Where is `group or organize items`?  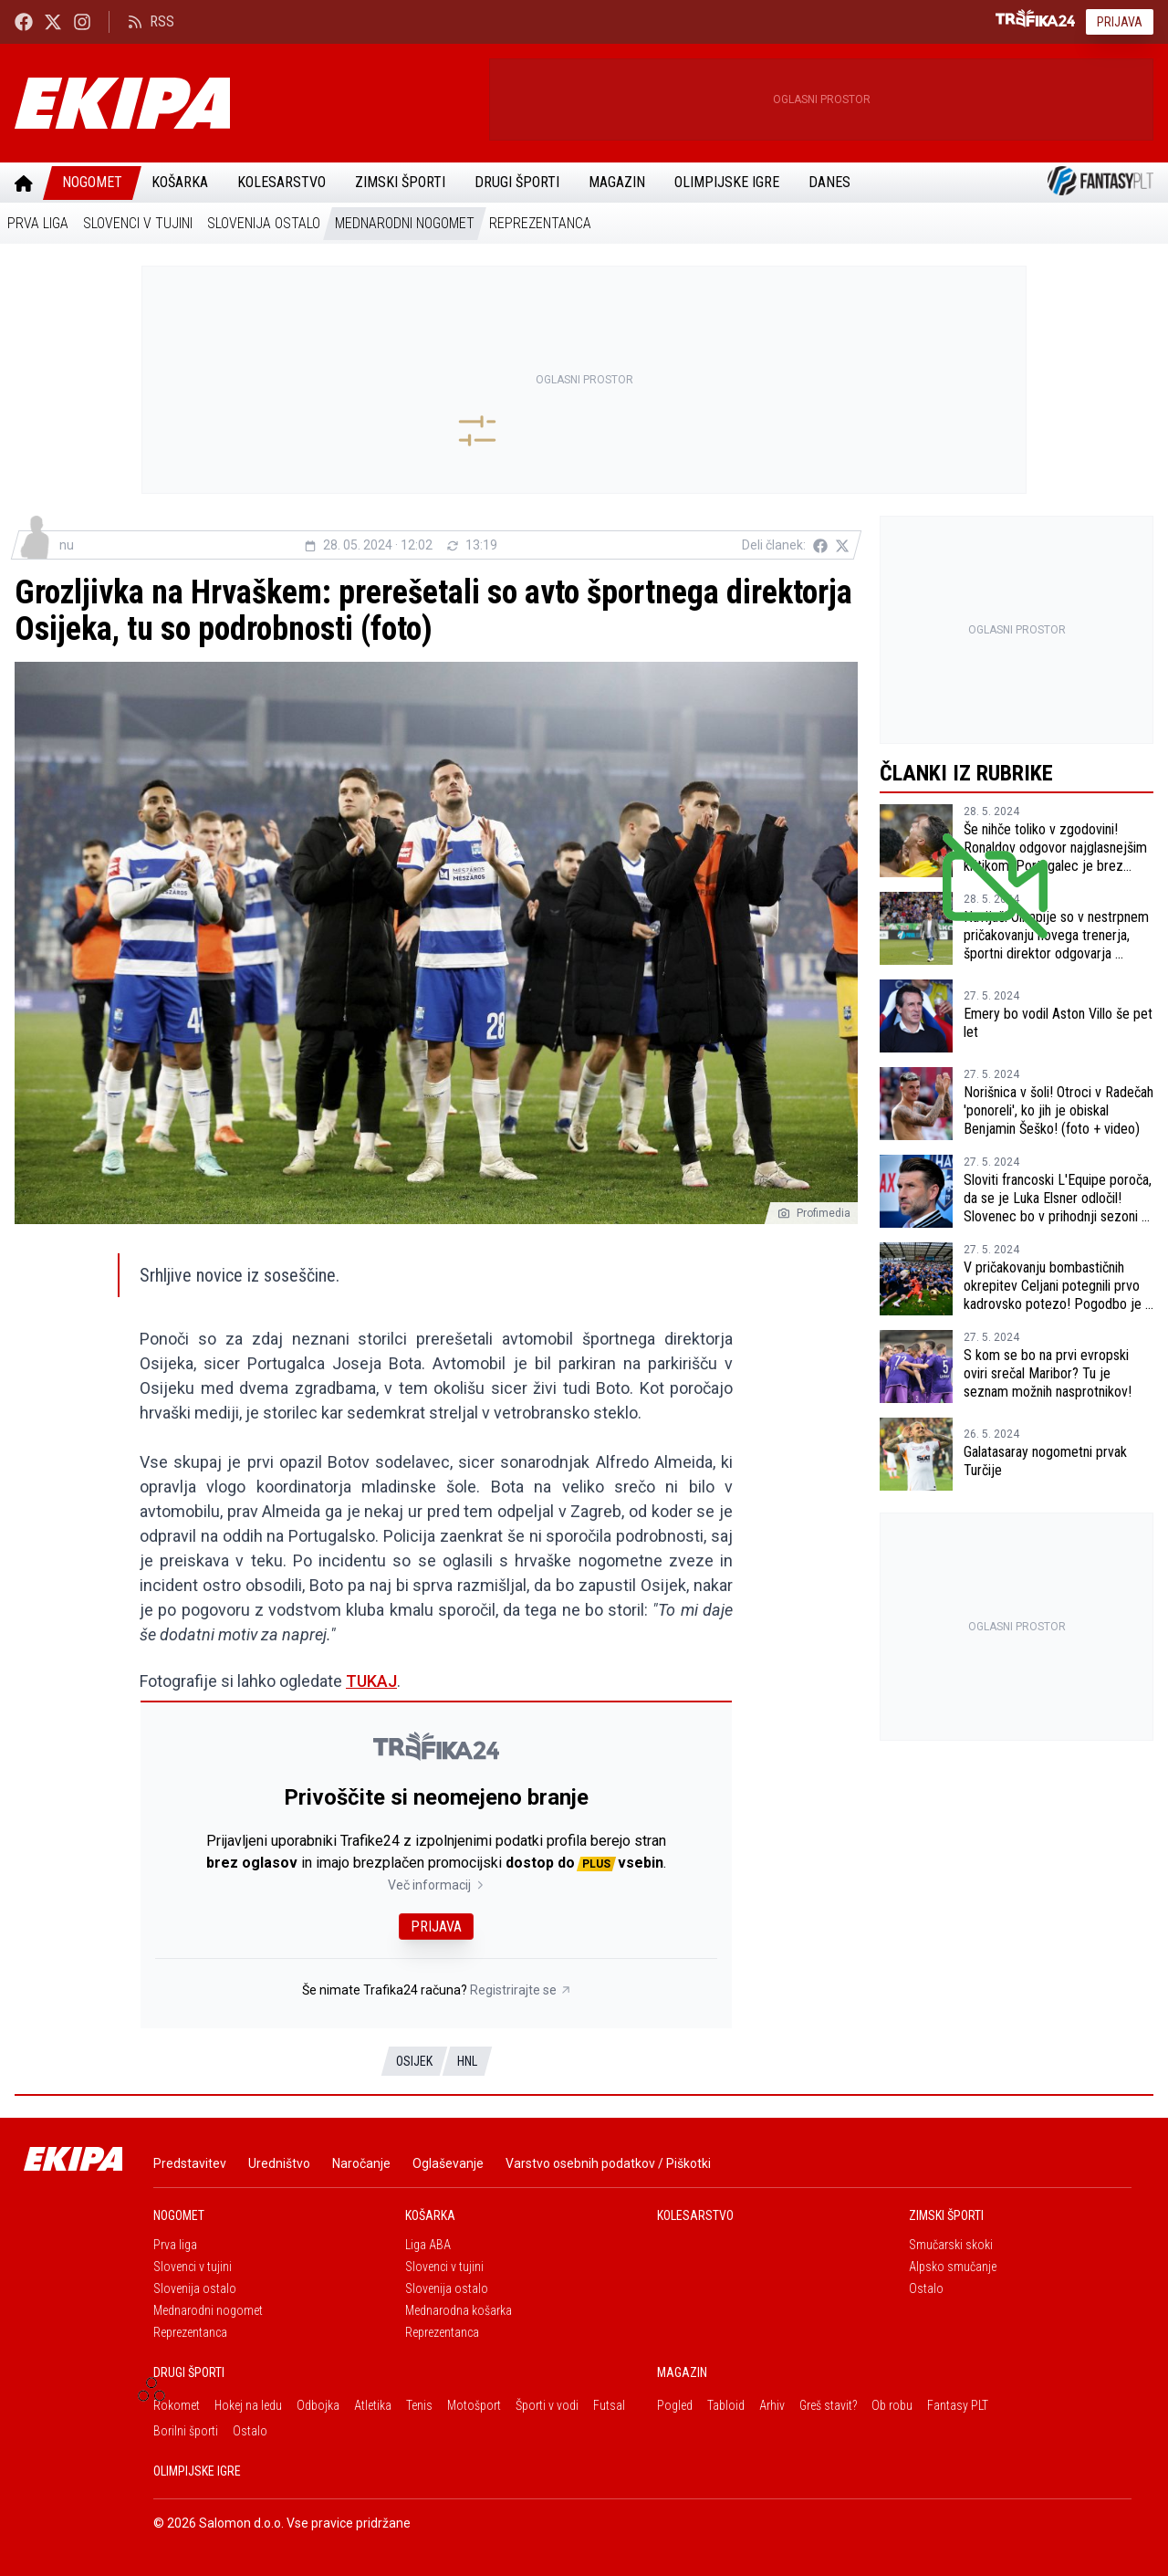 group or organize items is located at coordinates (151, 2390).